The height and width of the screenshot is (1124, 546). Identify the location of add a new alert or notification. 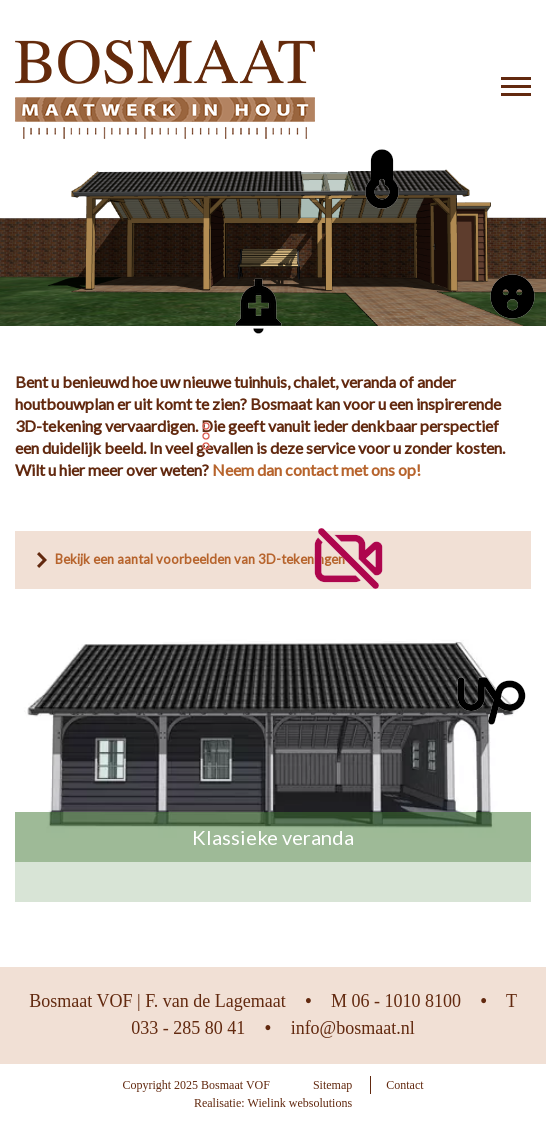
(258, 305).